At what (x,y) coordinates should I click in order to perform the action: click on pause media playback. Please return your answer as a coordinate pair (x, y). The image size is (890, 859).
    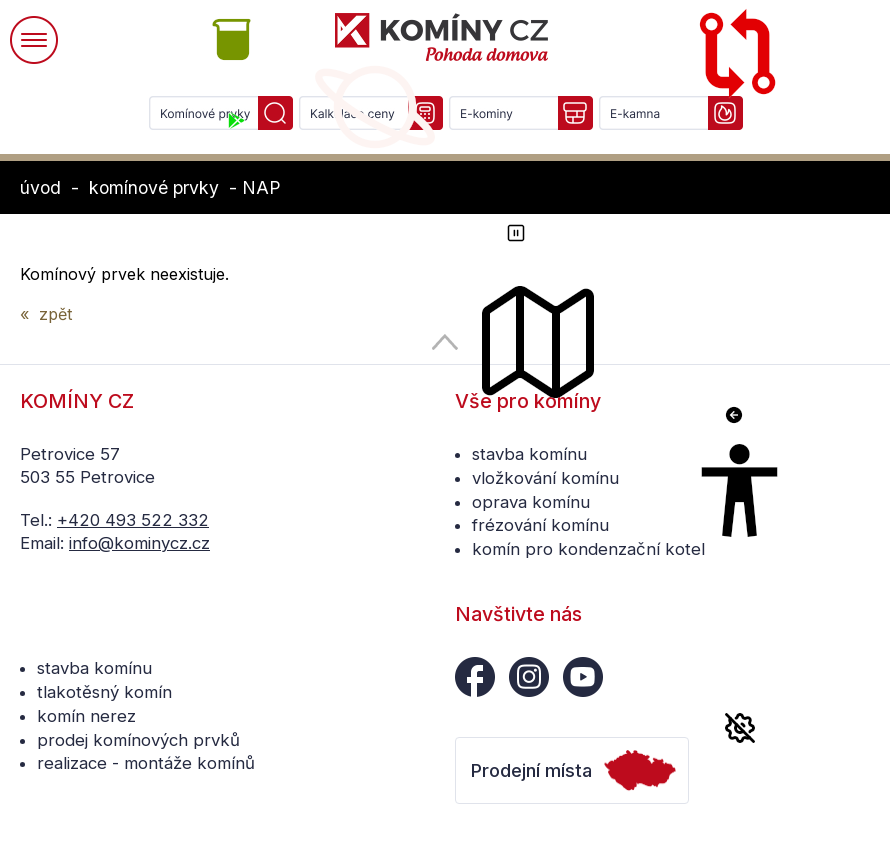
    Looking at the image, I should click on (516, 233).